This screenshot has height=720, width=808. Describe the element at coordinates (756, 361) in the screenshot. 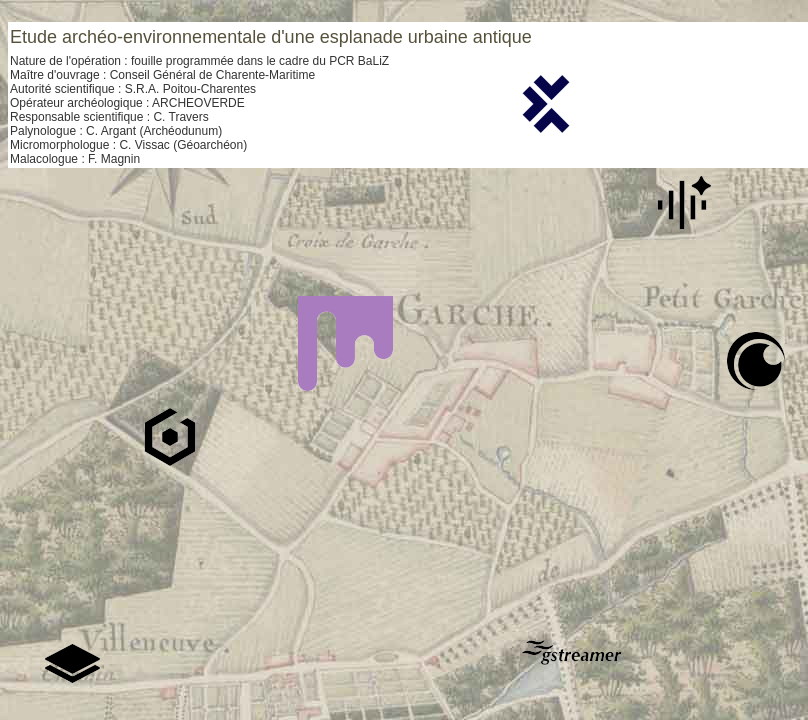

I see `open the Crunchyroll app` at that location.